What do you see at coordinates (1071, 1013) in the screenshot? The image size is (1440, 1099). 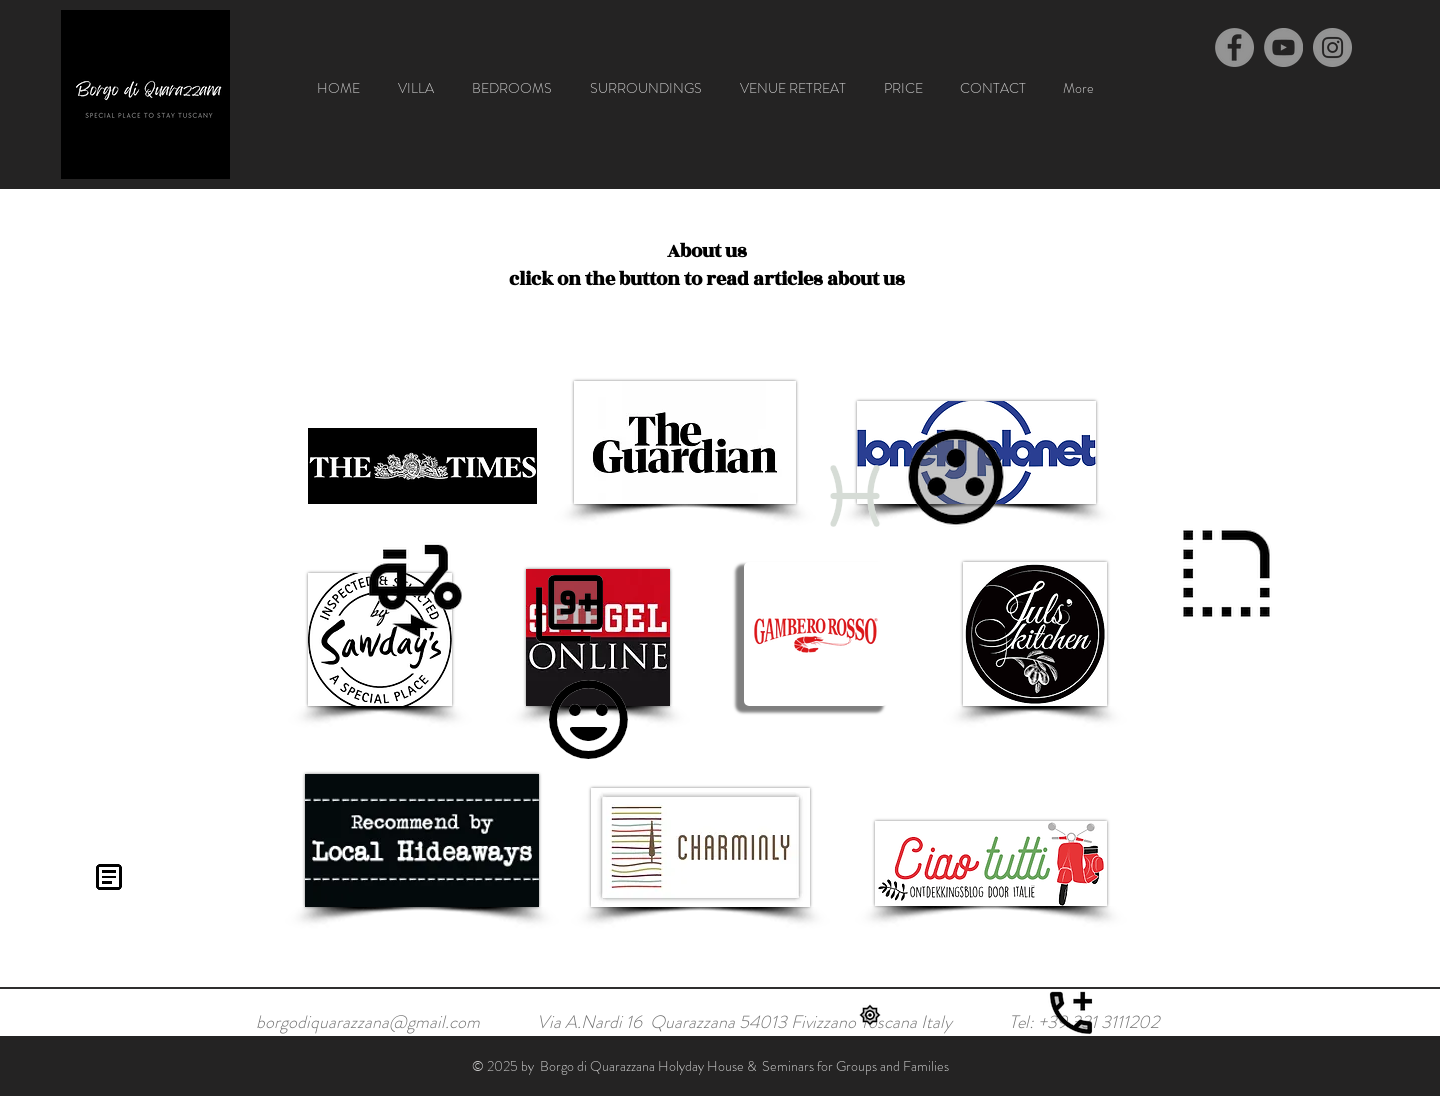 I see `add a new contact to your phone` at bounding box center [1071, 1013].